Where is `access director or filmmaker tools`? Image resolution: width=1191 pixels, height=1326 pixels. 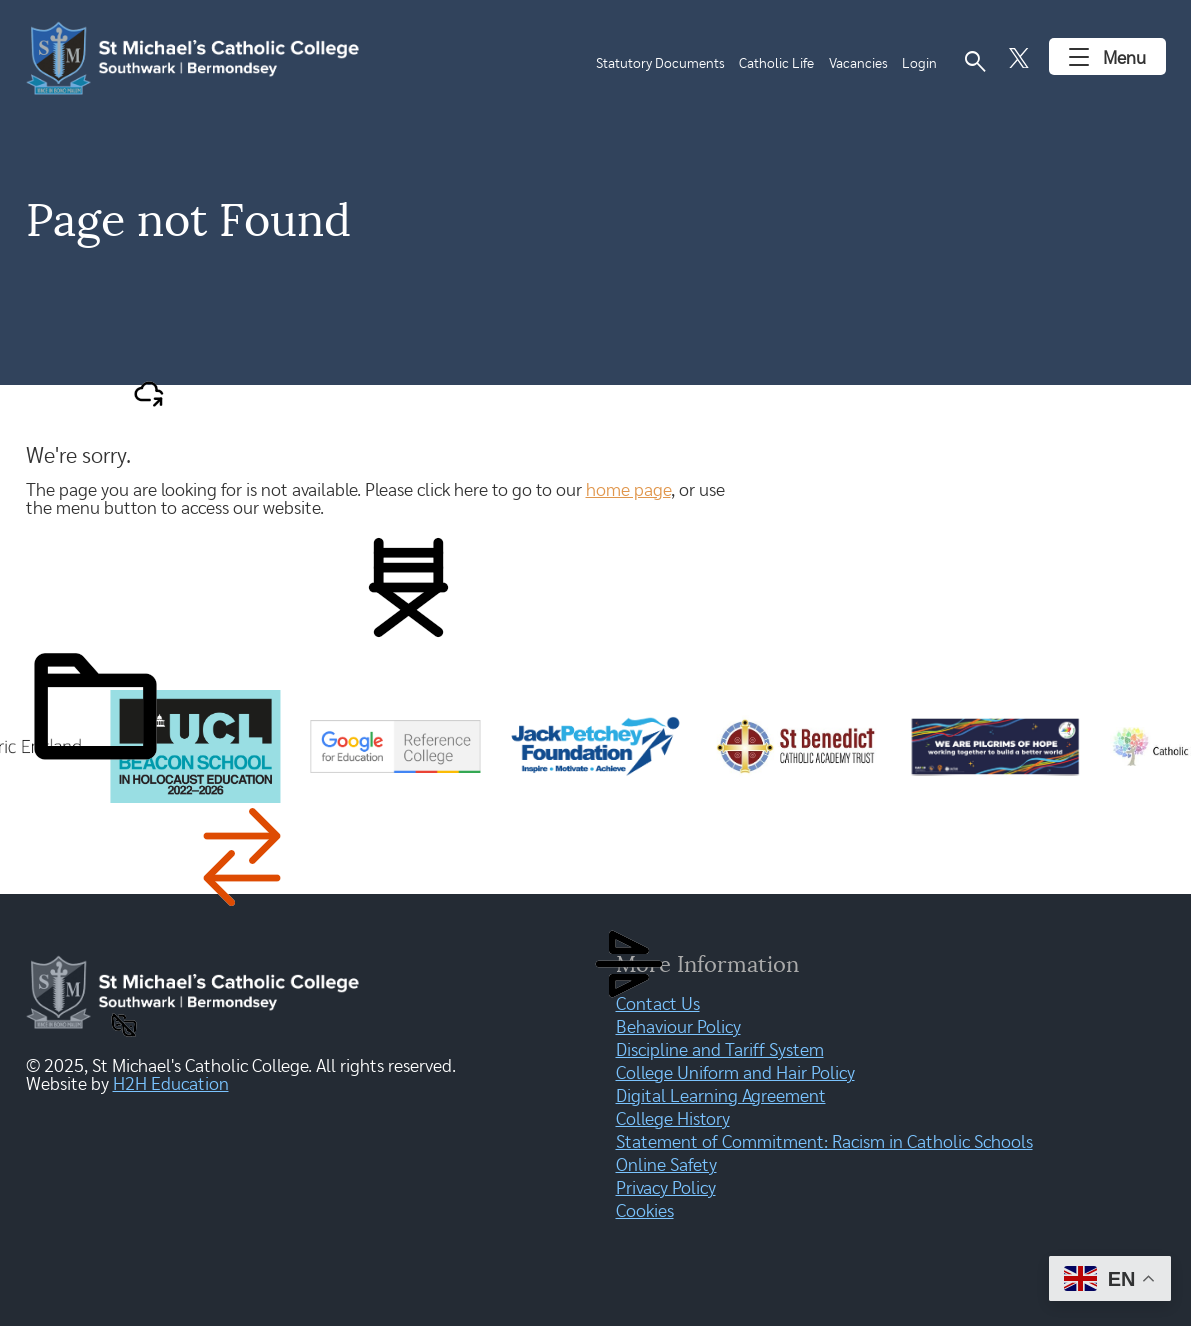 access director or filmmaker tools is located at coordinates (408, 587).